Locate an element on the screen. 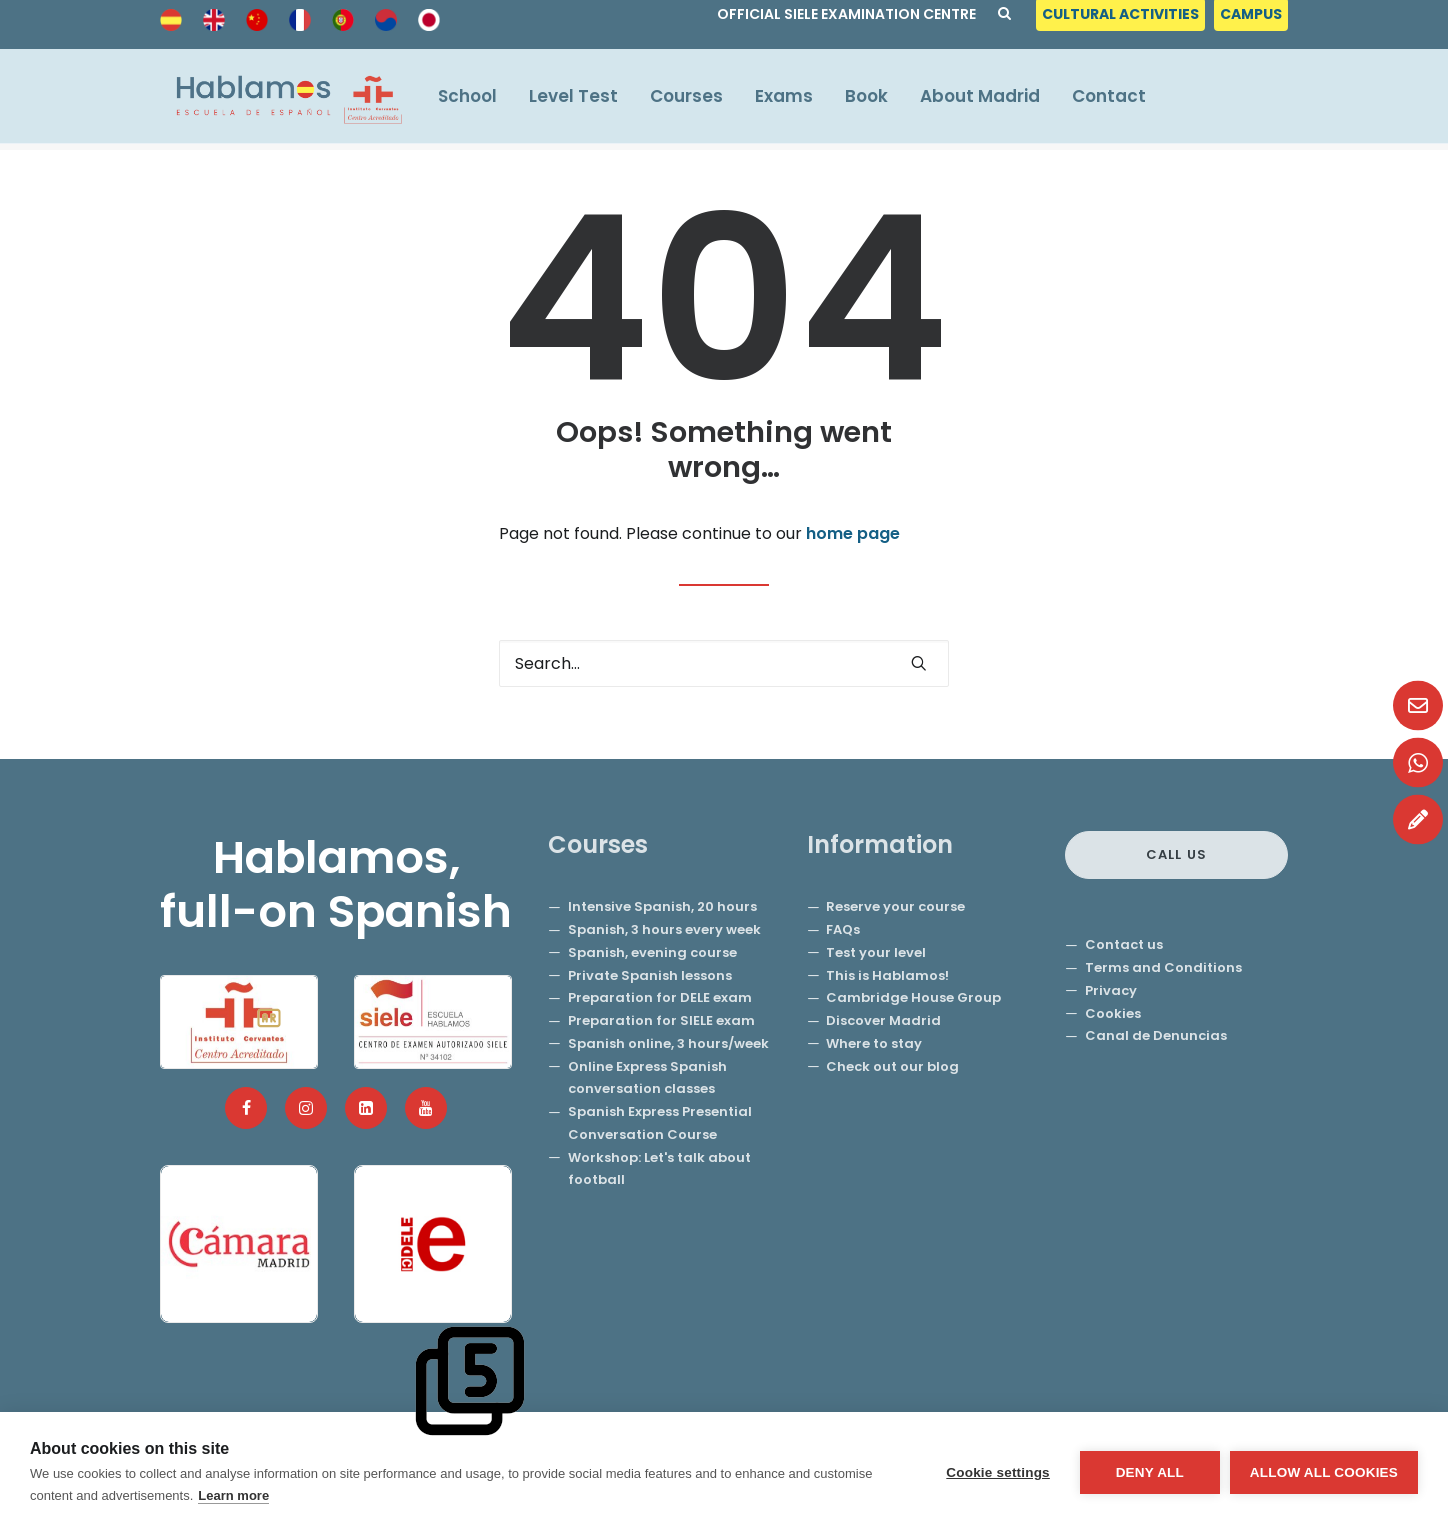 The width and height of the screenshot is (1448, 1532). view 5 stacked items or layers is located at coordinates (470, 1381).